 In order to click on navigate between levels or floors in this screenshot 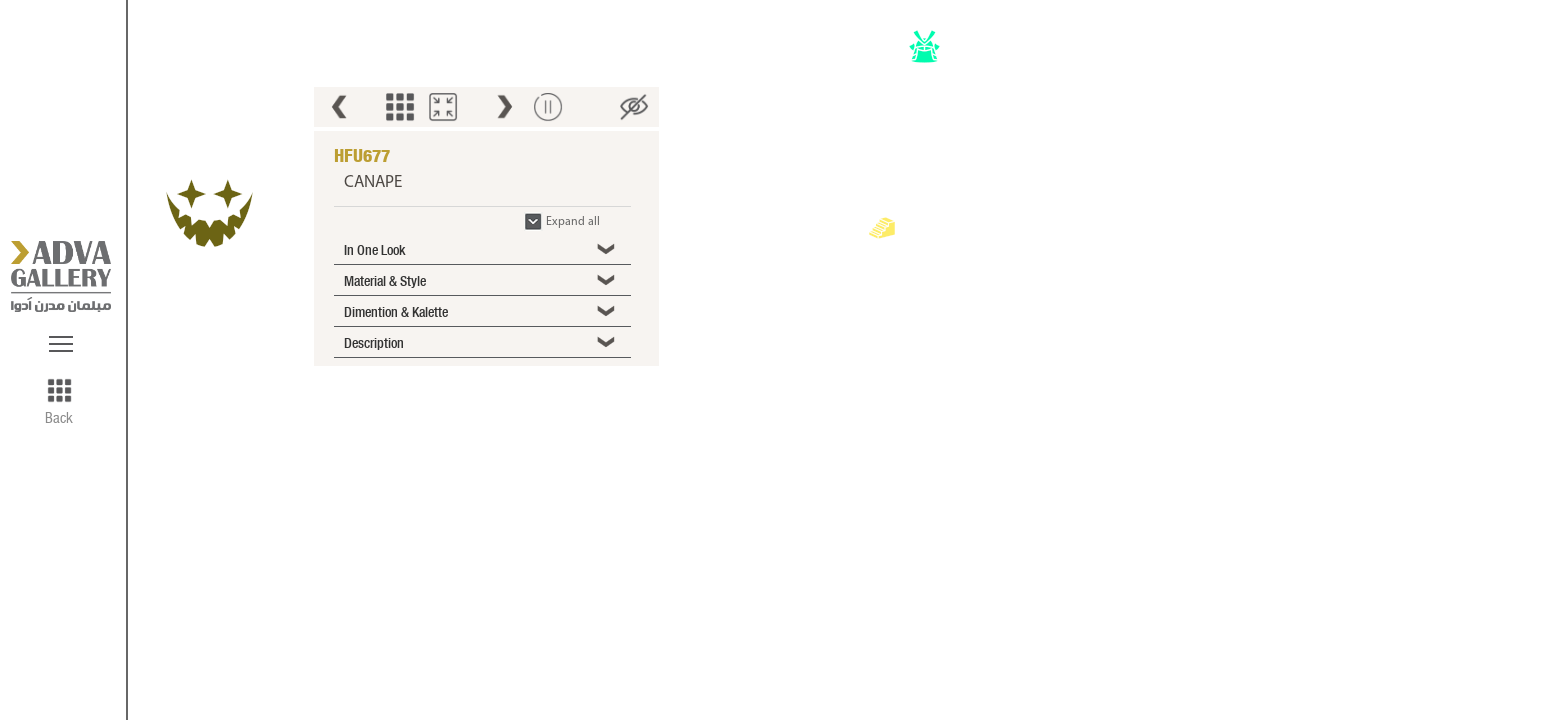, I will do `click(882, 228)`.